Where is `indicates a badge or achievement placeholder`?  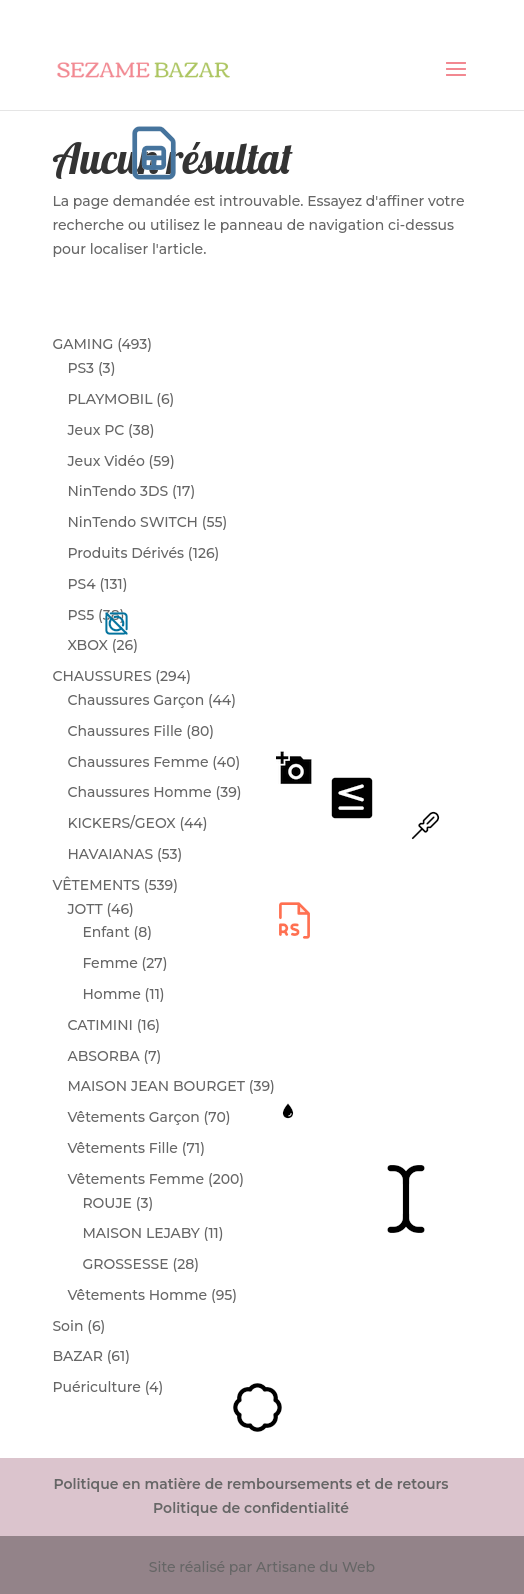 indicates a badge or achievement placeholder is located at coordinates (257, 1407).